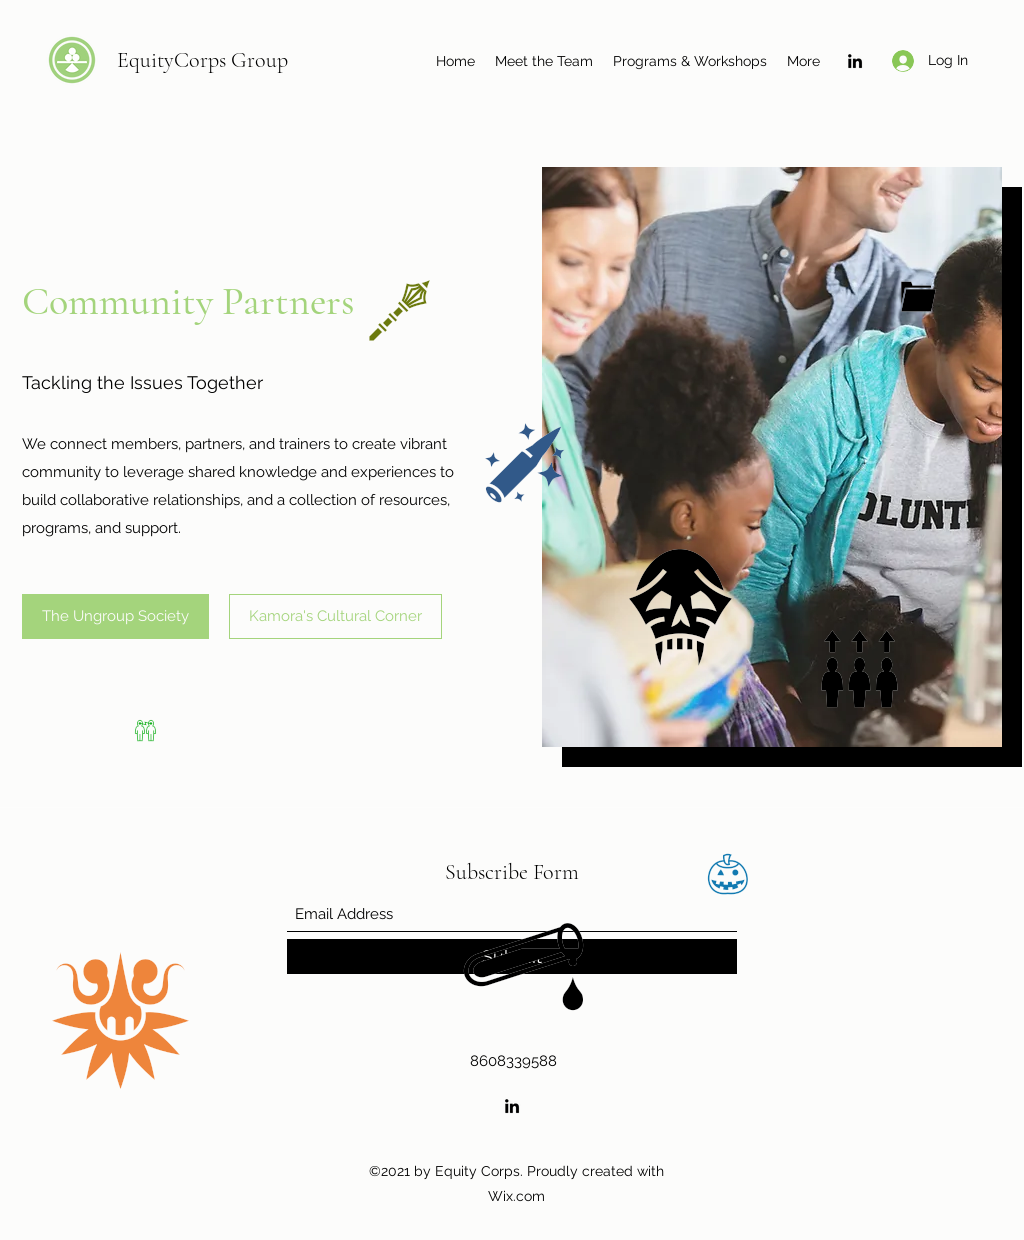 Image resolution: width=1024 pixels, height=1240 pixels. I want to click on decorative tribal or abstract game emblem, so click(120, 1020).